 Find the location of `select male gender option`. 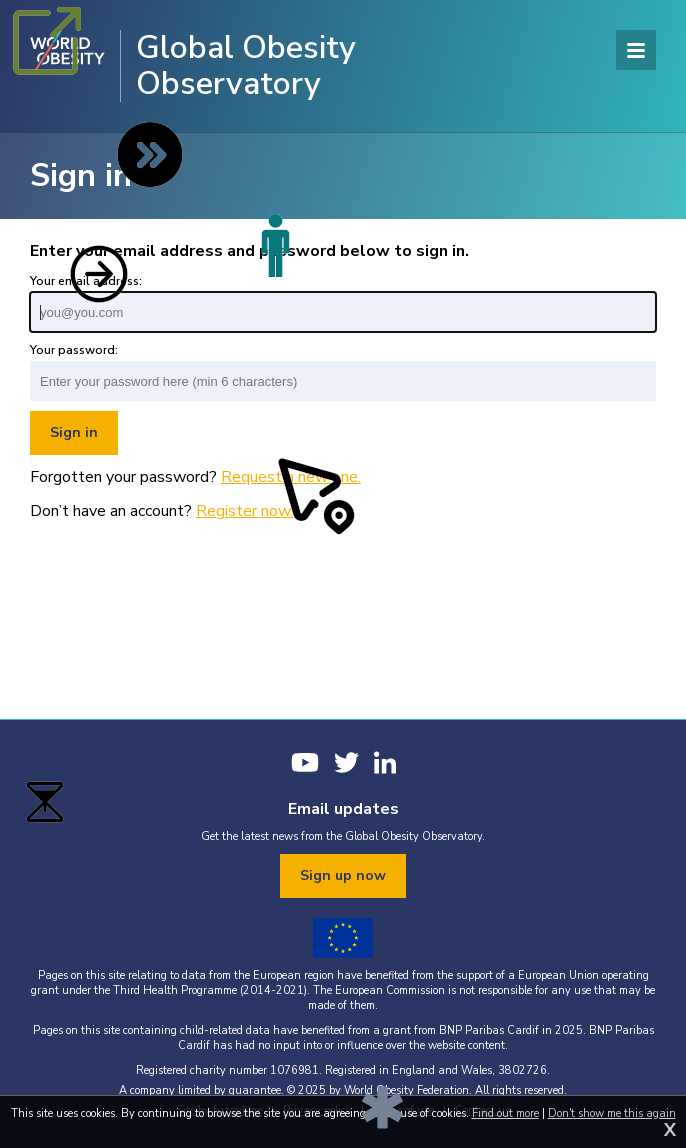

select male gender option is located at coordinates (275, 245).